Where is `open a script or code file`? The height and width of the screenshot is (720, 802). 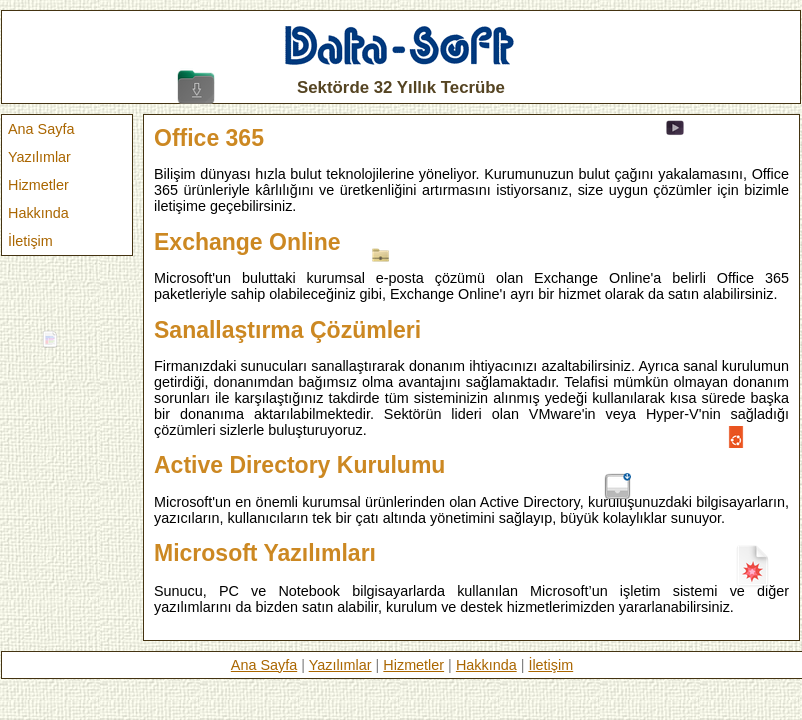
open a script or code file is located at coordinates (50, 339).